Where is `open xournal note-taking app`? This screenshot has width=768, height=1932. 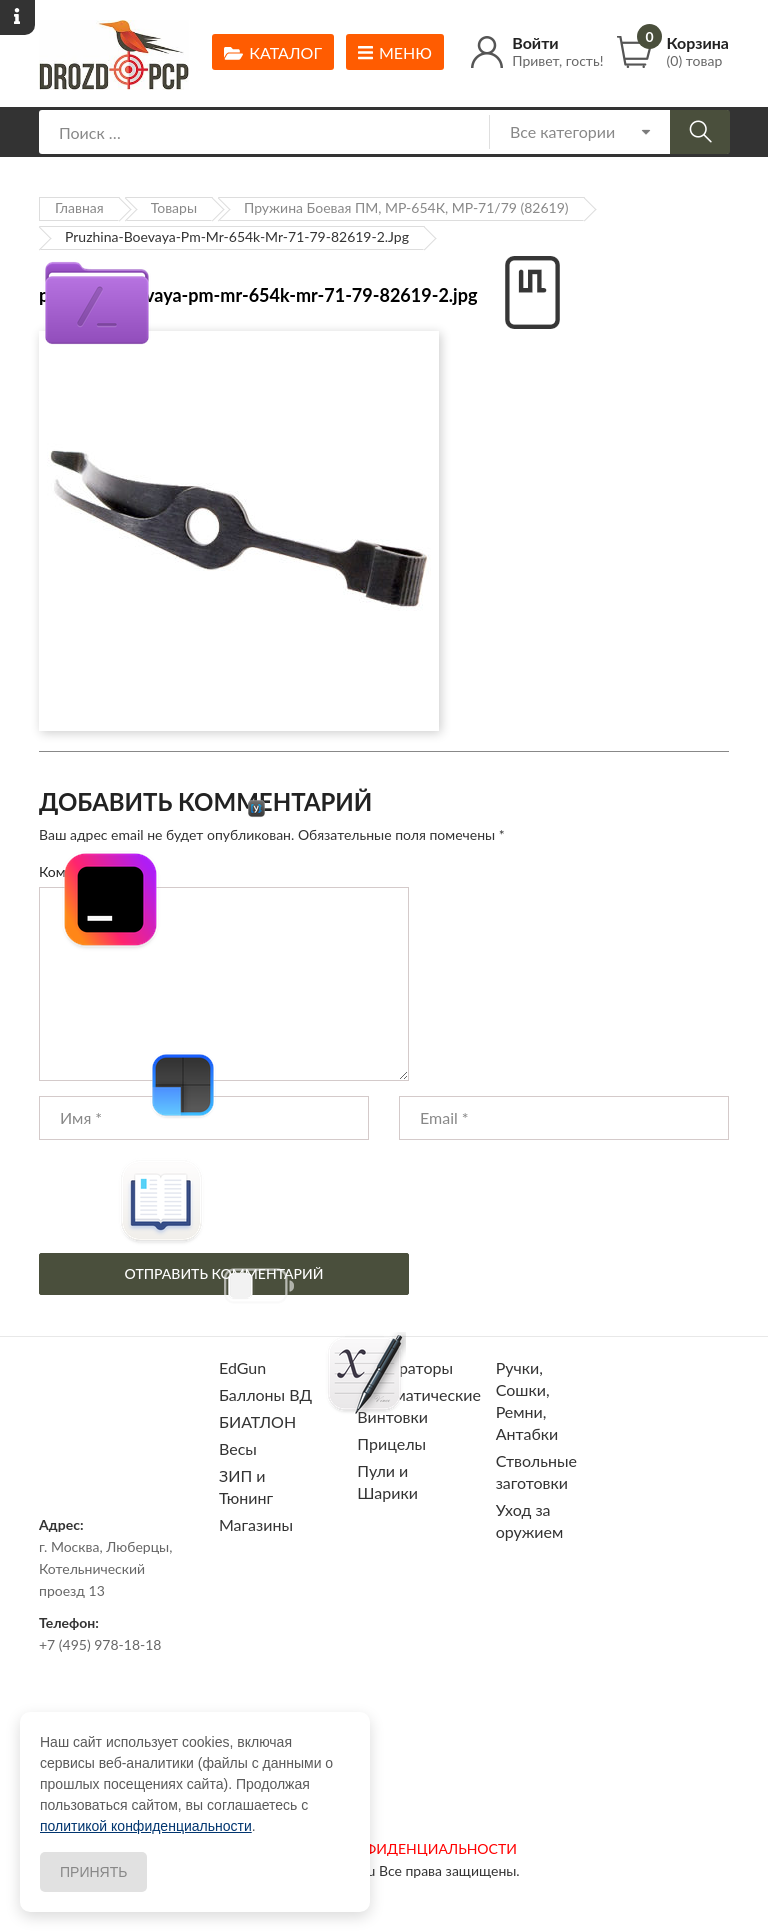
open xournal note-taking app is located at coordinates (364, 1373).